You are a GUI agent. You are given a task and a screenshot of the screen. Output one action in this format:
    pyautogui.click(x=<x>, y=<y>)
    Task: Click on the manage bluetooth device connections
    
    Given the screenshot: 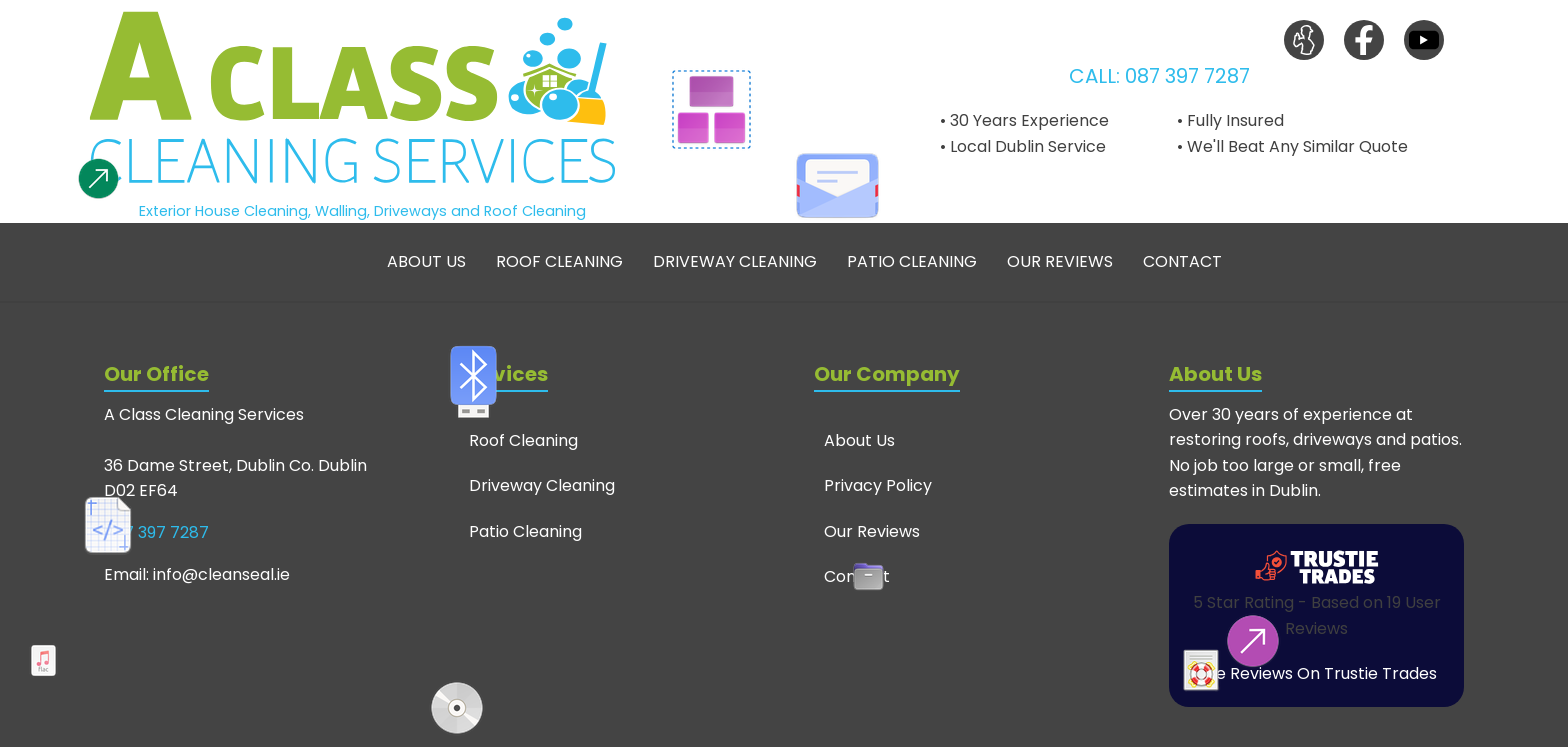 What is the action you would take?
    pyautogui.click(x=473, y=381)
    